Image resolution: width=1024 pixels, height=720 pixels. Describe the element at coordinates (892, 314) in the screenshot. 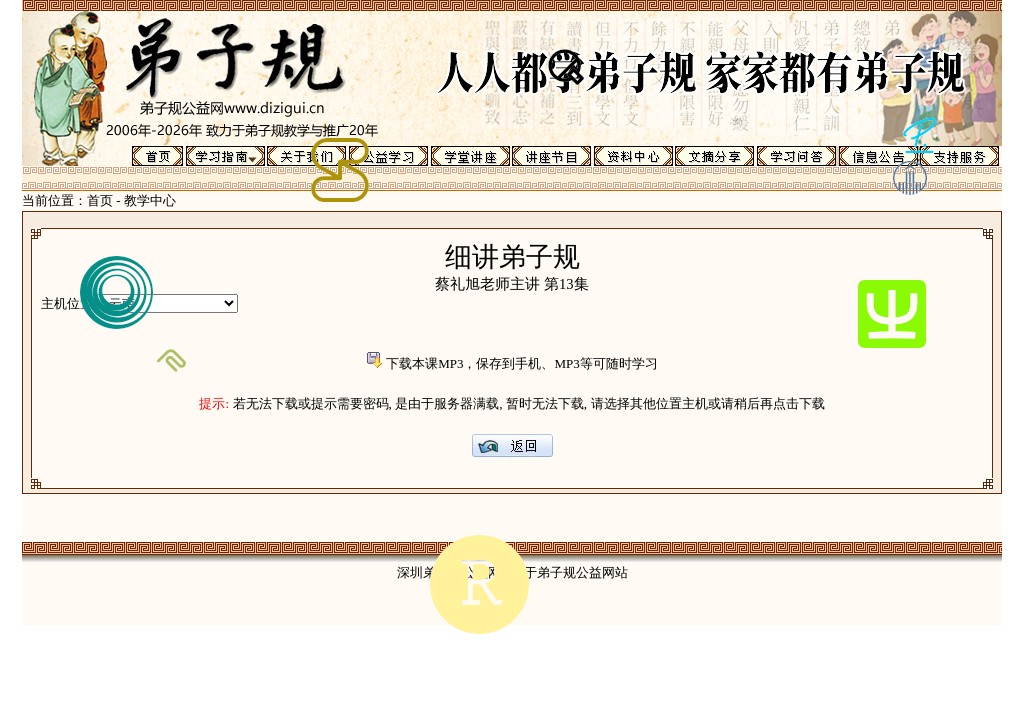

I see `open the Rime input method application` at that location.